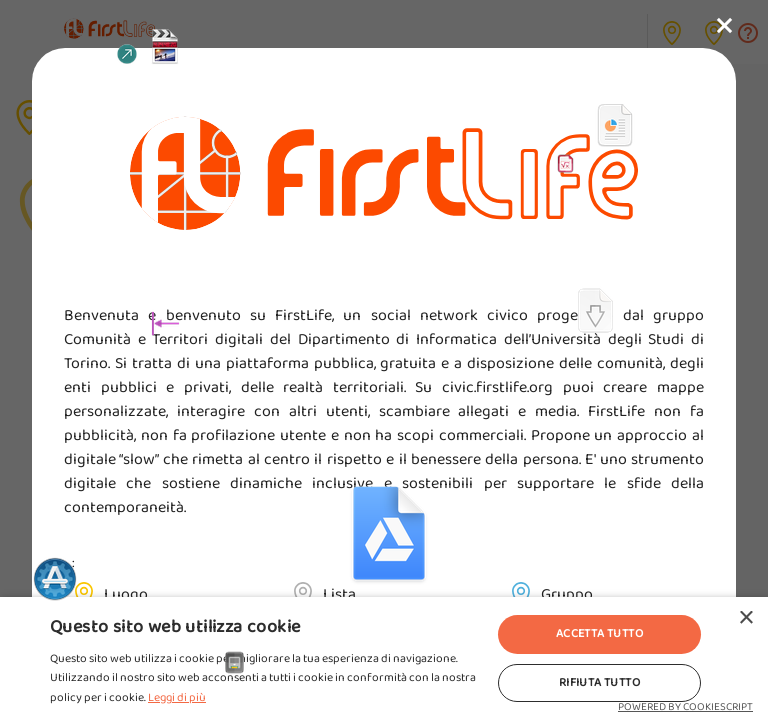  What do you see at coordinates (165, 47) in the screenshot?
I see `open iMovie project library` at bounding box center [165, 47].